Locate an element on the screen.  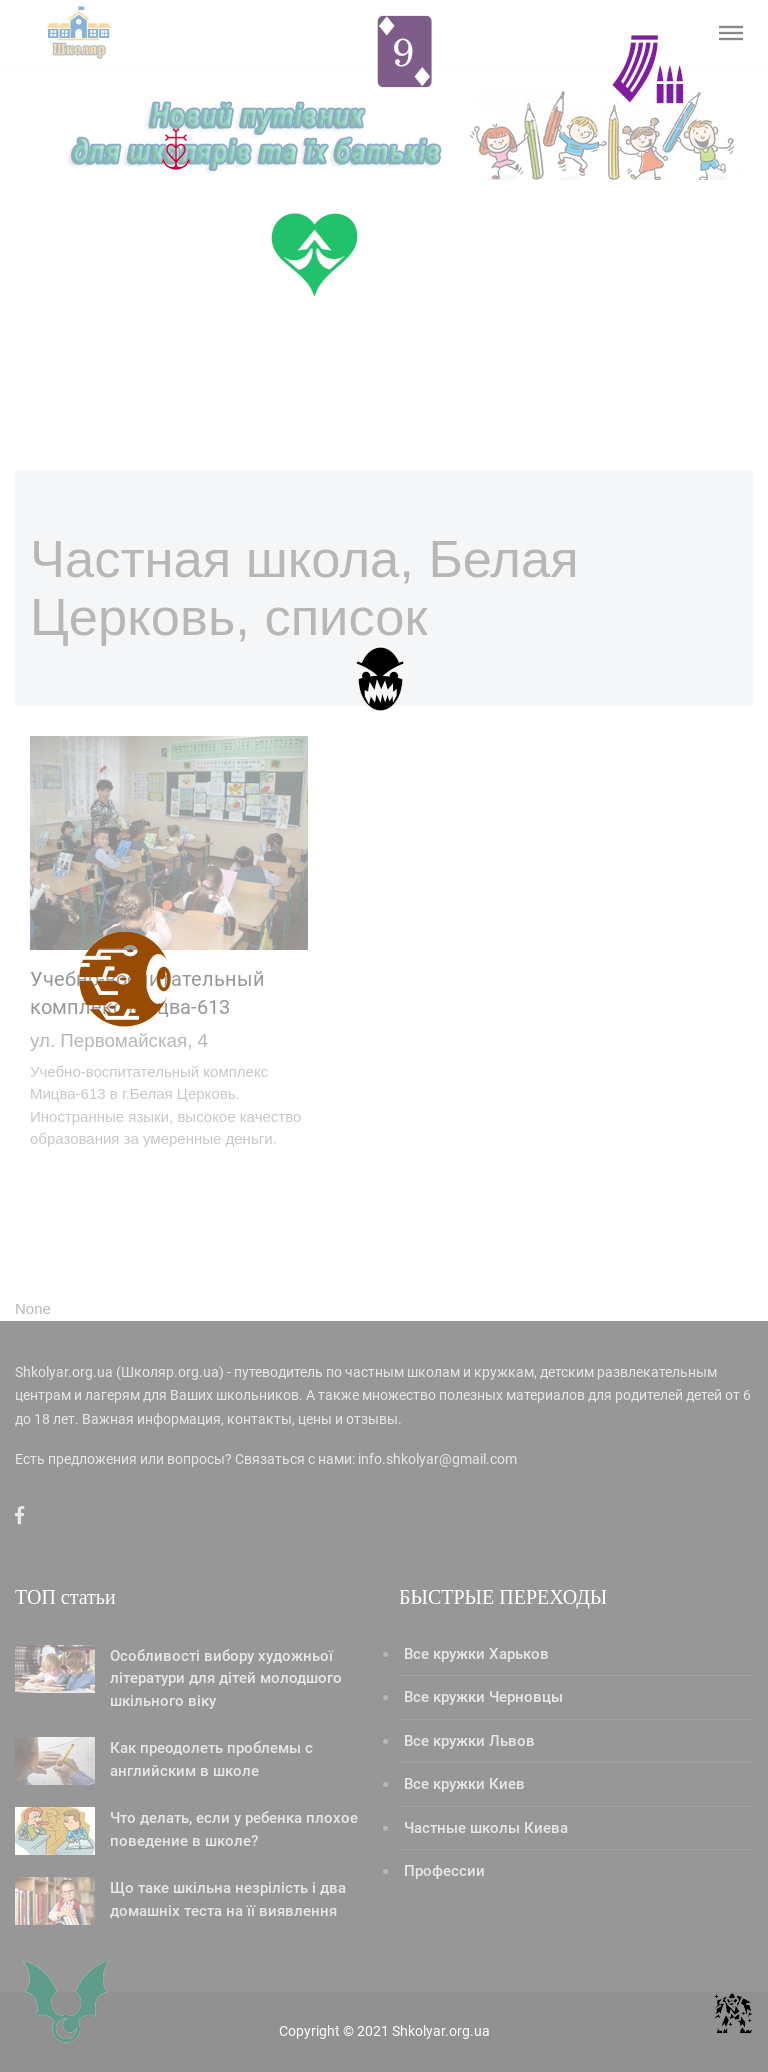
access cybernetic or augmentation settings is located at coordinates (125, 979).